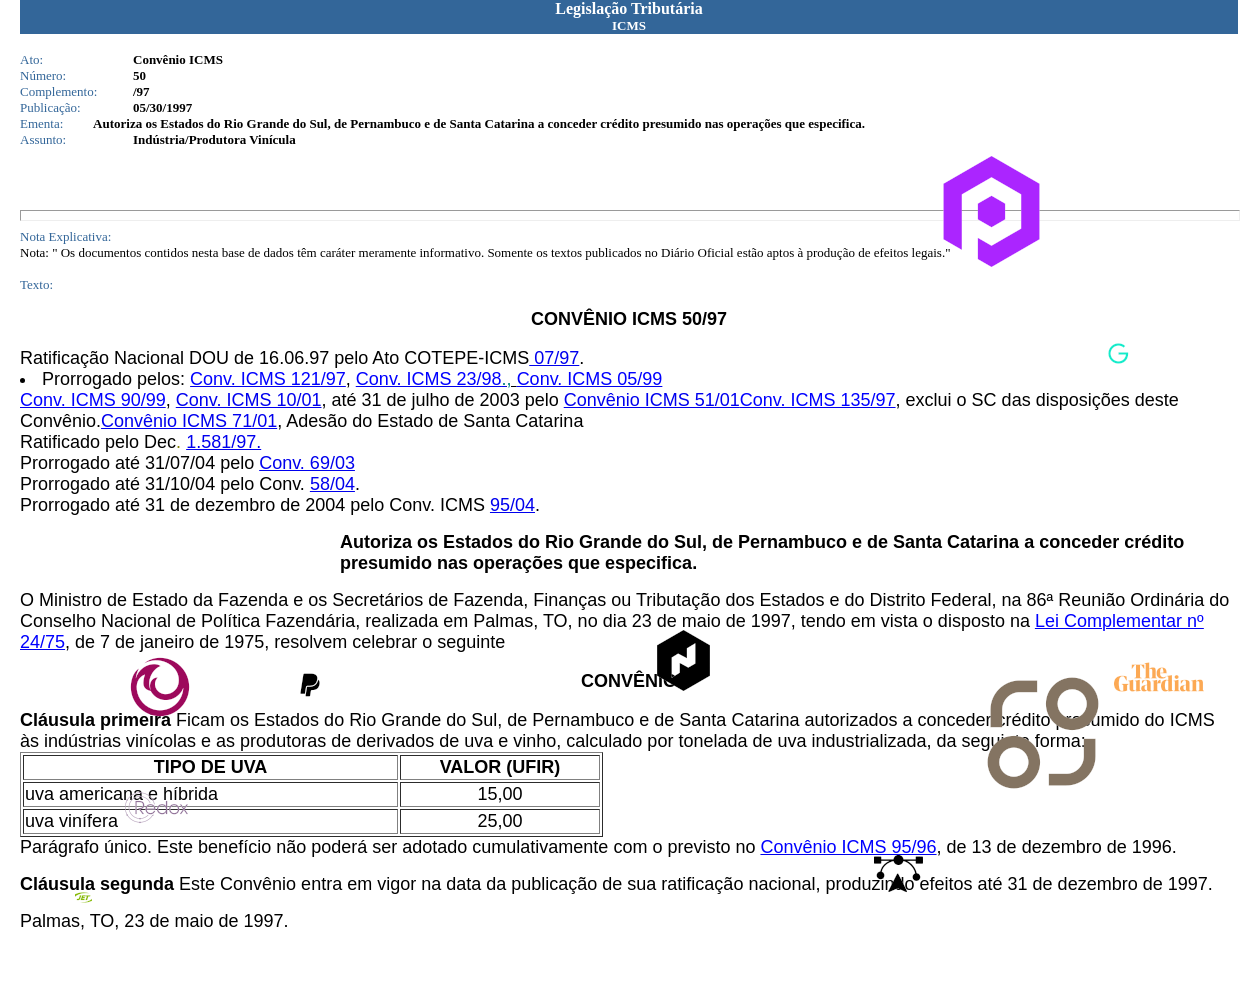  I want to click on open The Guardian news app, so click(1159, 677).